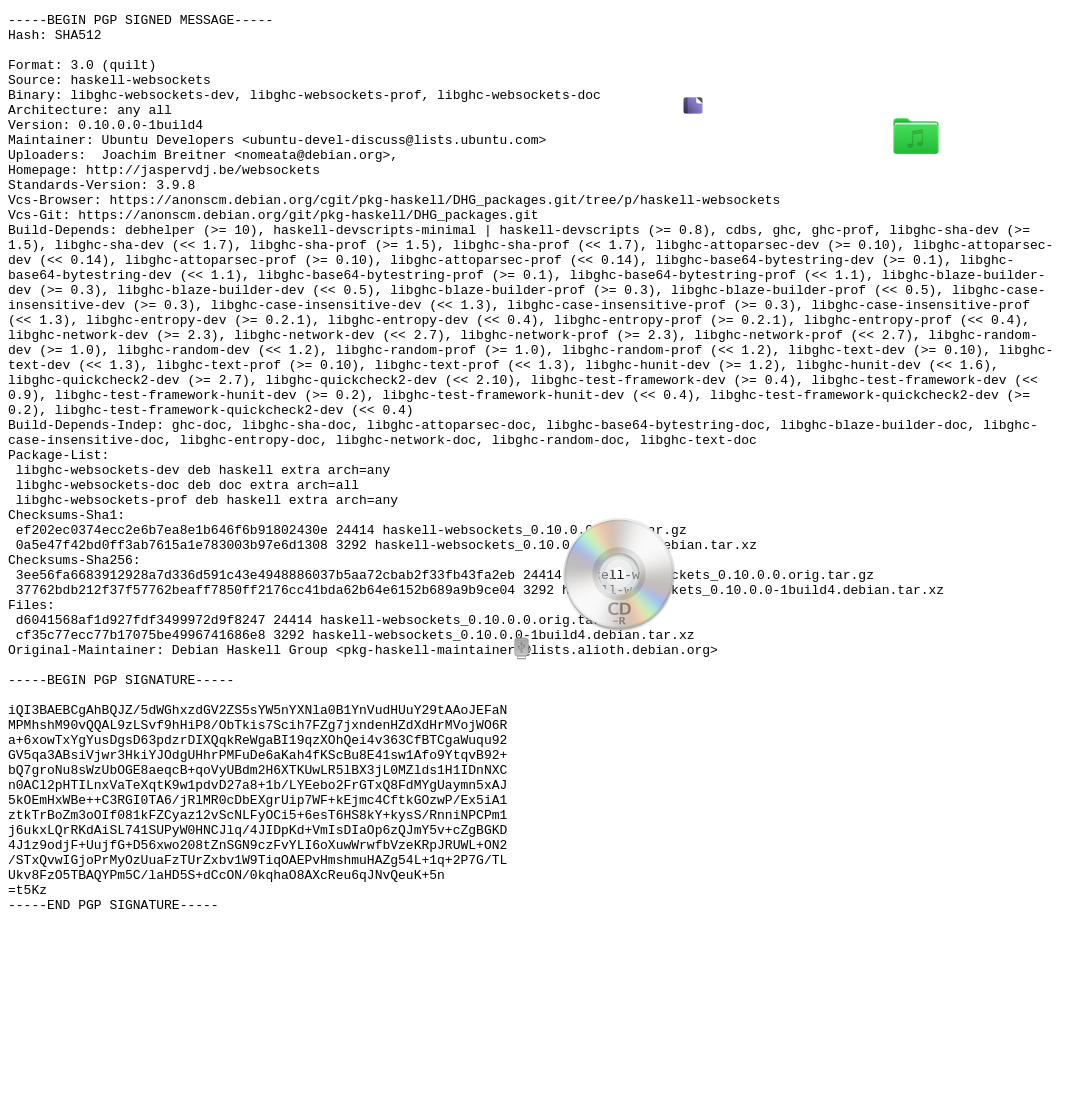  I want to click on change desktop wallpaper settings, so click(693, 105).